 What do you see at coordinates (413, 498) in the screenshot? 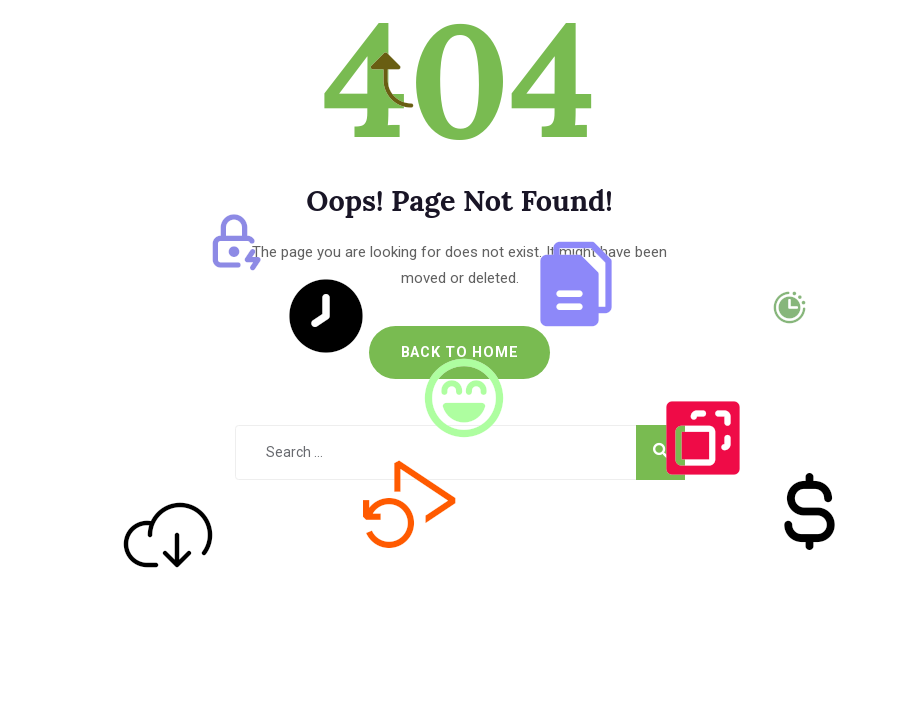
I see `rerun the current debug session` at bounding box center [413, 498].